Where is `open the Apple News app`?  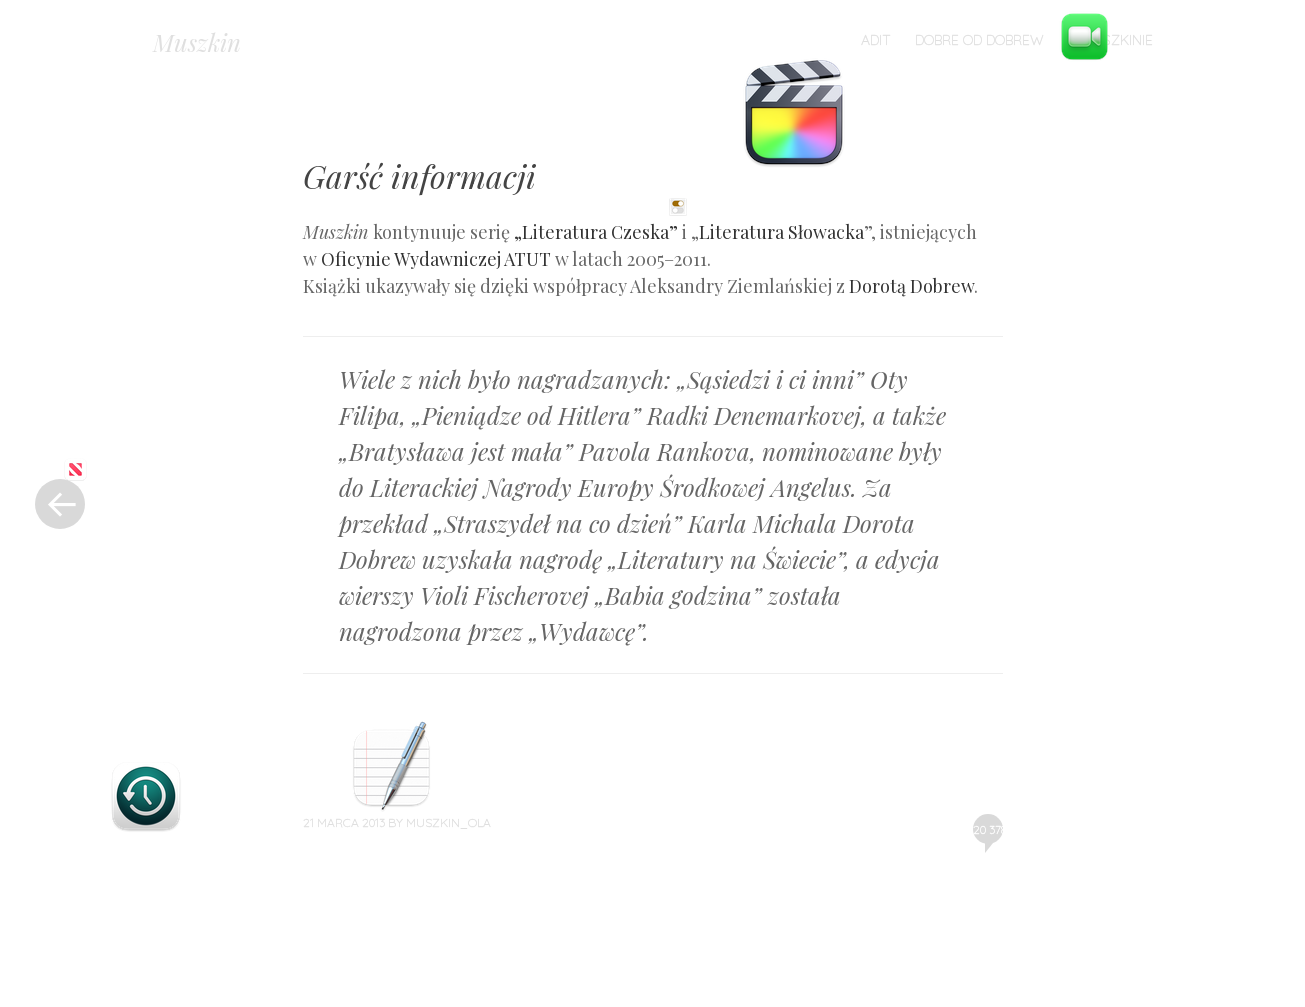
open the Apple News app is located at coordinates (75, 469).